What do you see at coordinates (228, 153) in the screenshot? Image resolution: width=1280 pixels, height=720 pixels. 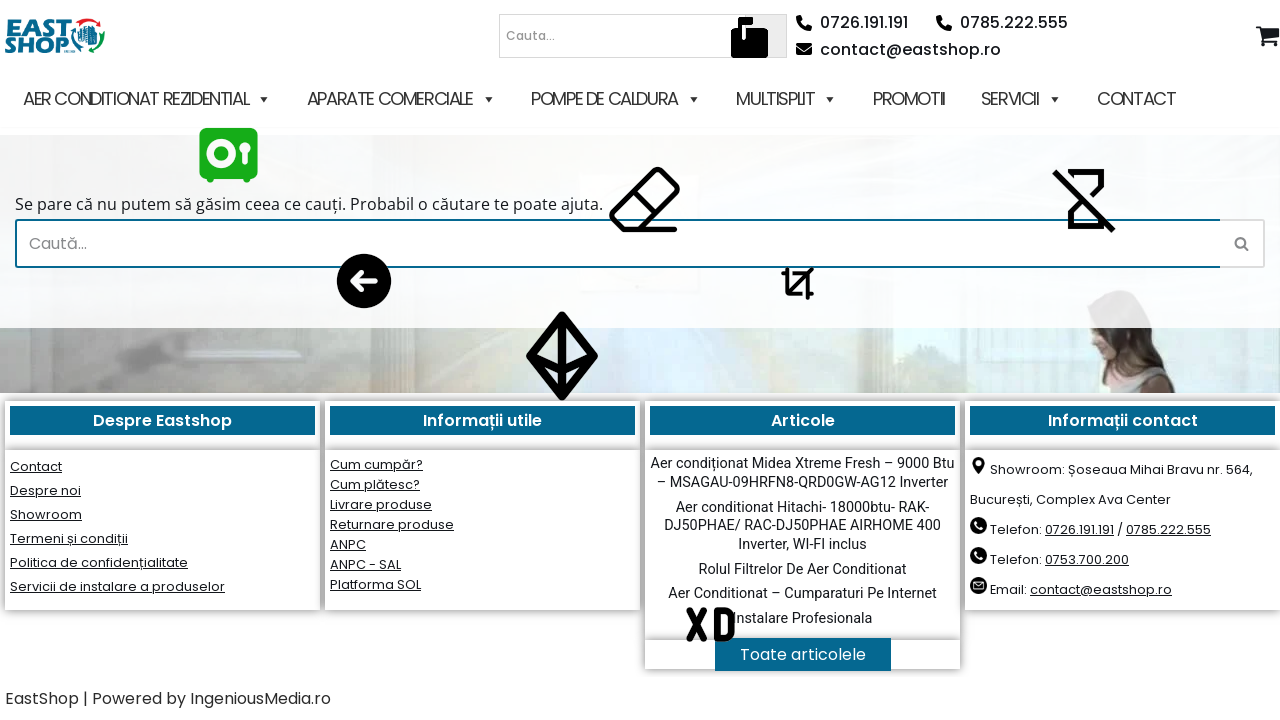 I see `access secure storage or vault` at bounding box center [228, 153].